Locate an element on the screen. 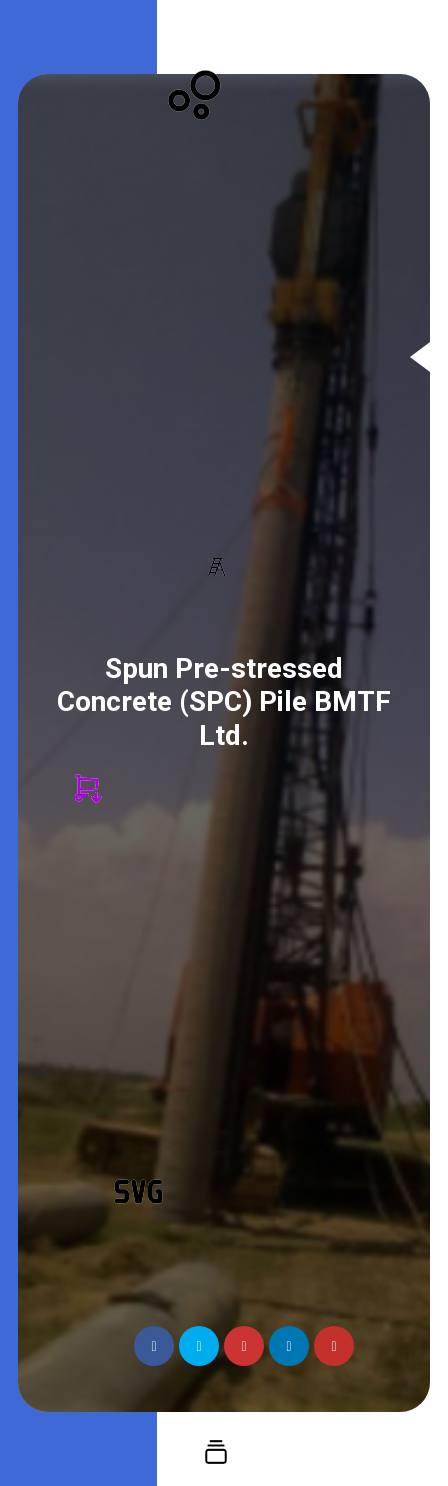  download or export shopping cart contents is located at coordinates (87, 788).